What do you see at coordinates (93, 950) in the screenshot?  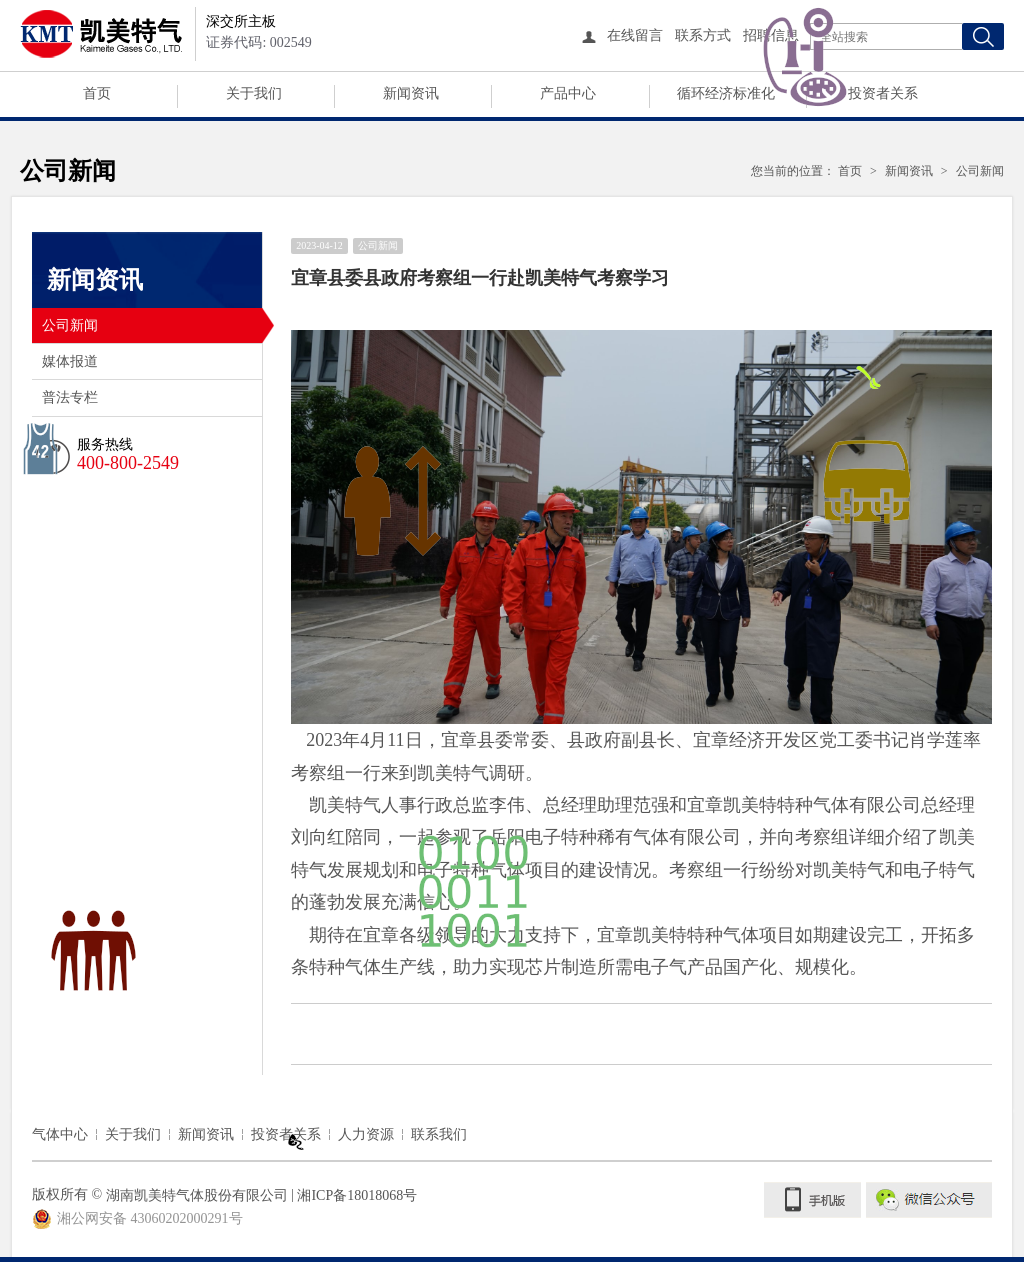 I see `view your friends list` at bounding box center [93, 950].